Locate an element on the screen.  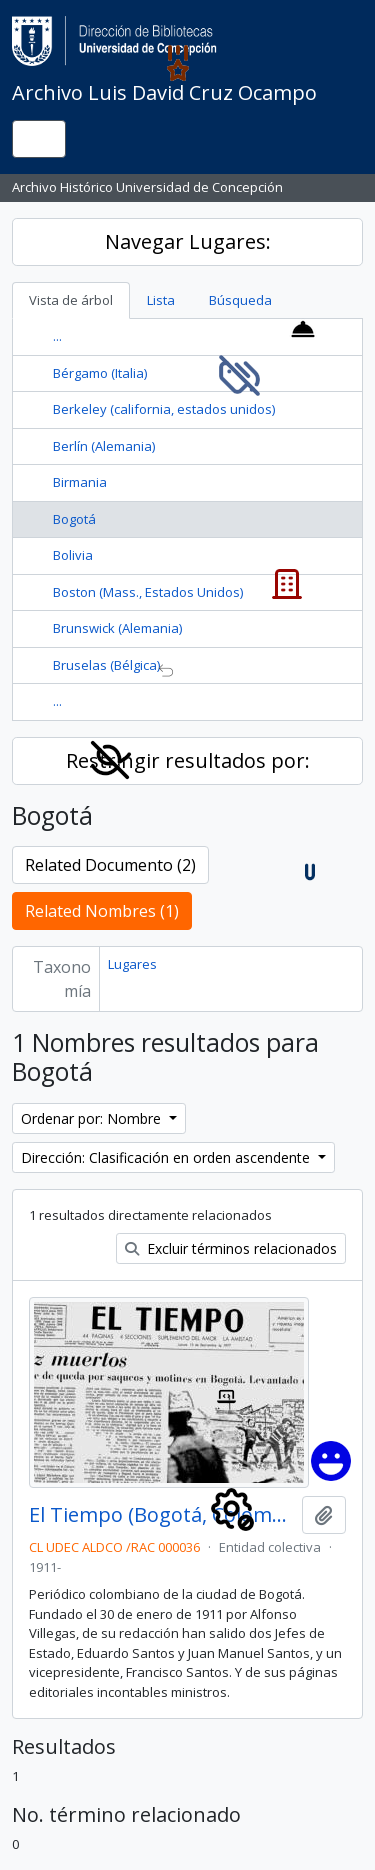
cancel or abort settings changes is located at coordinates (231, 1508).